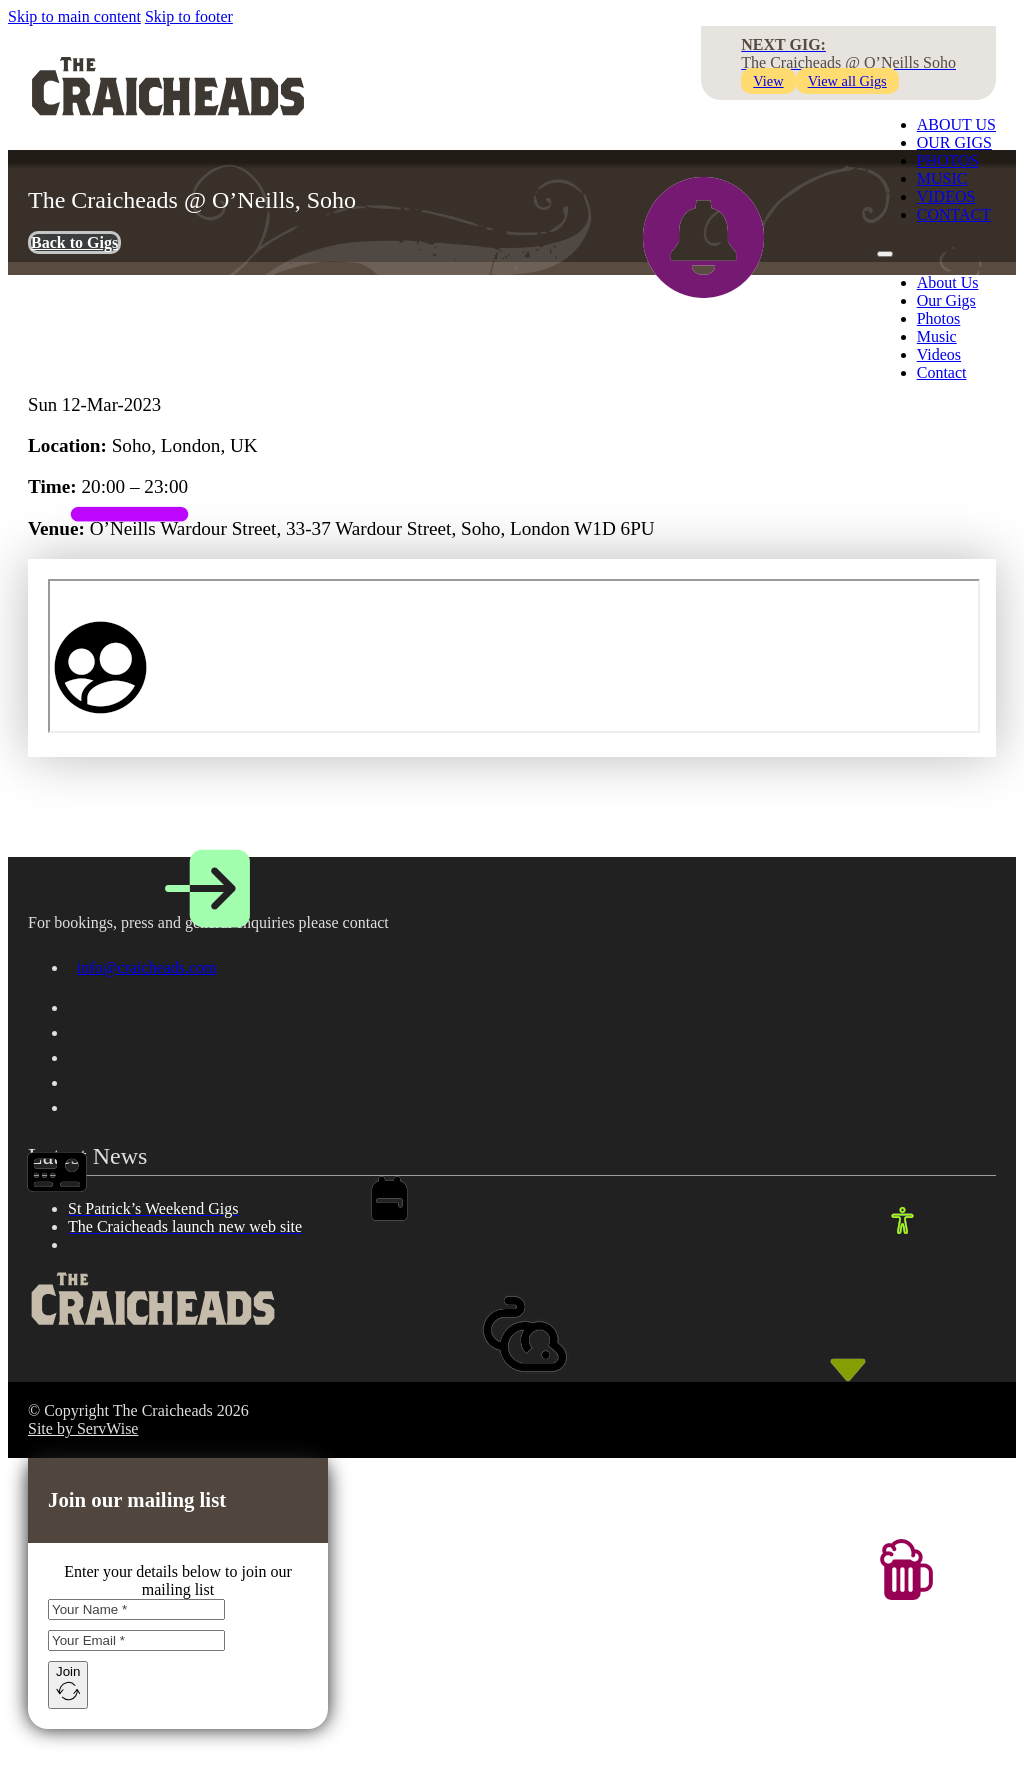 This screenshot has width=1024, height=1777. I want to click on minimize the current window, so click(129, 477).